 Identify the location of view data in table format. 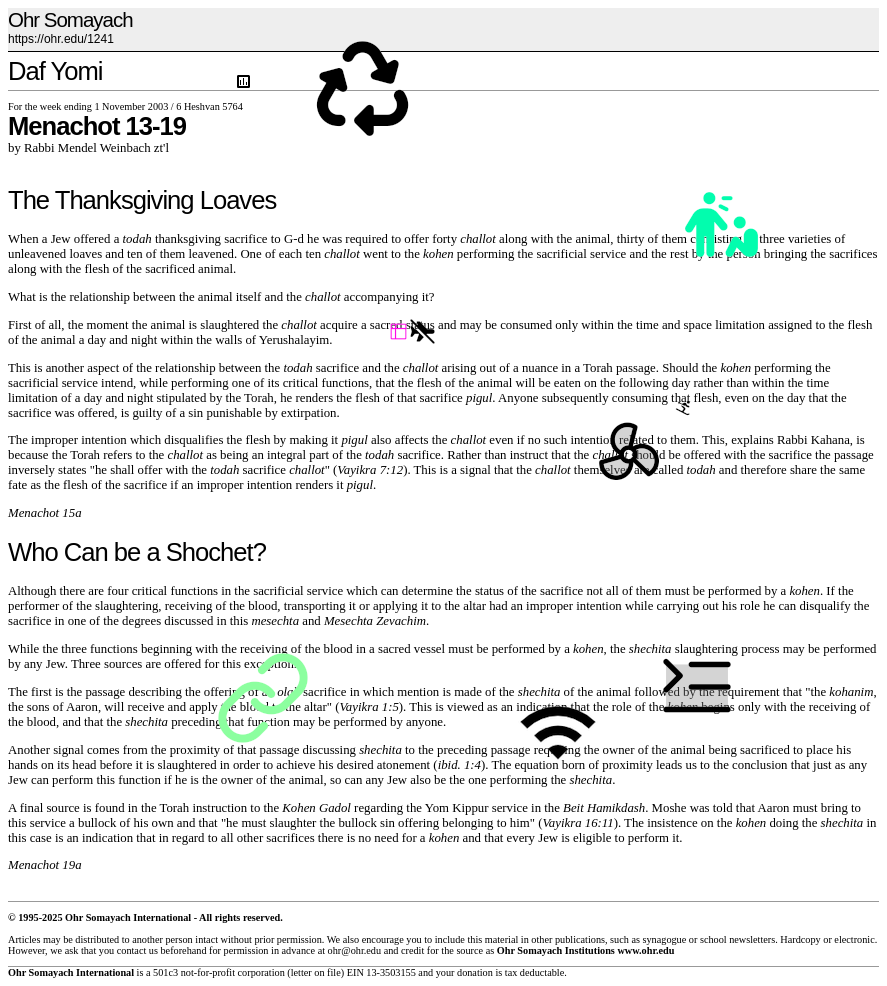
(398, 331).